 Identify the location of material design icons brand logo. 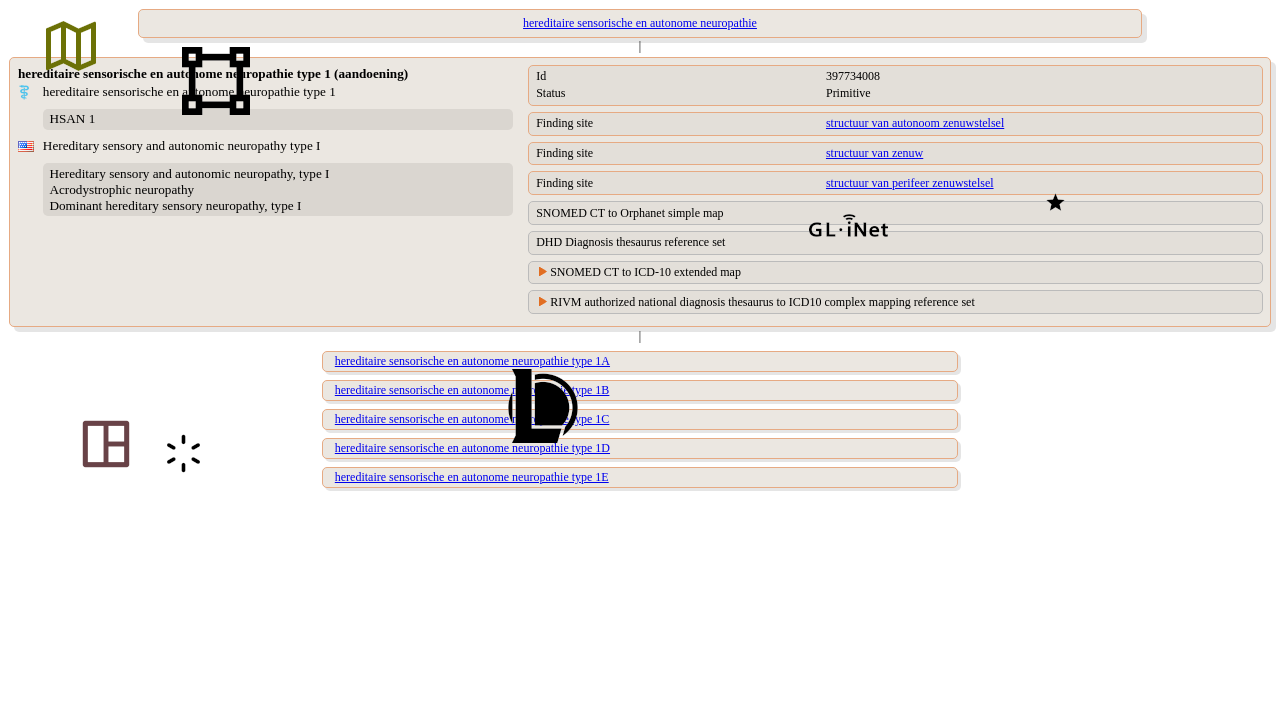
(216, 81).